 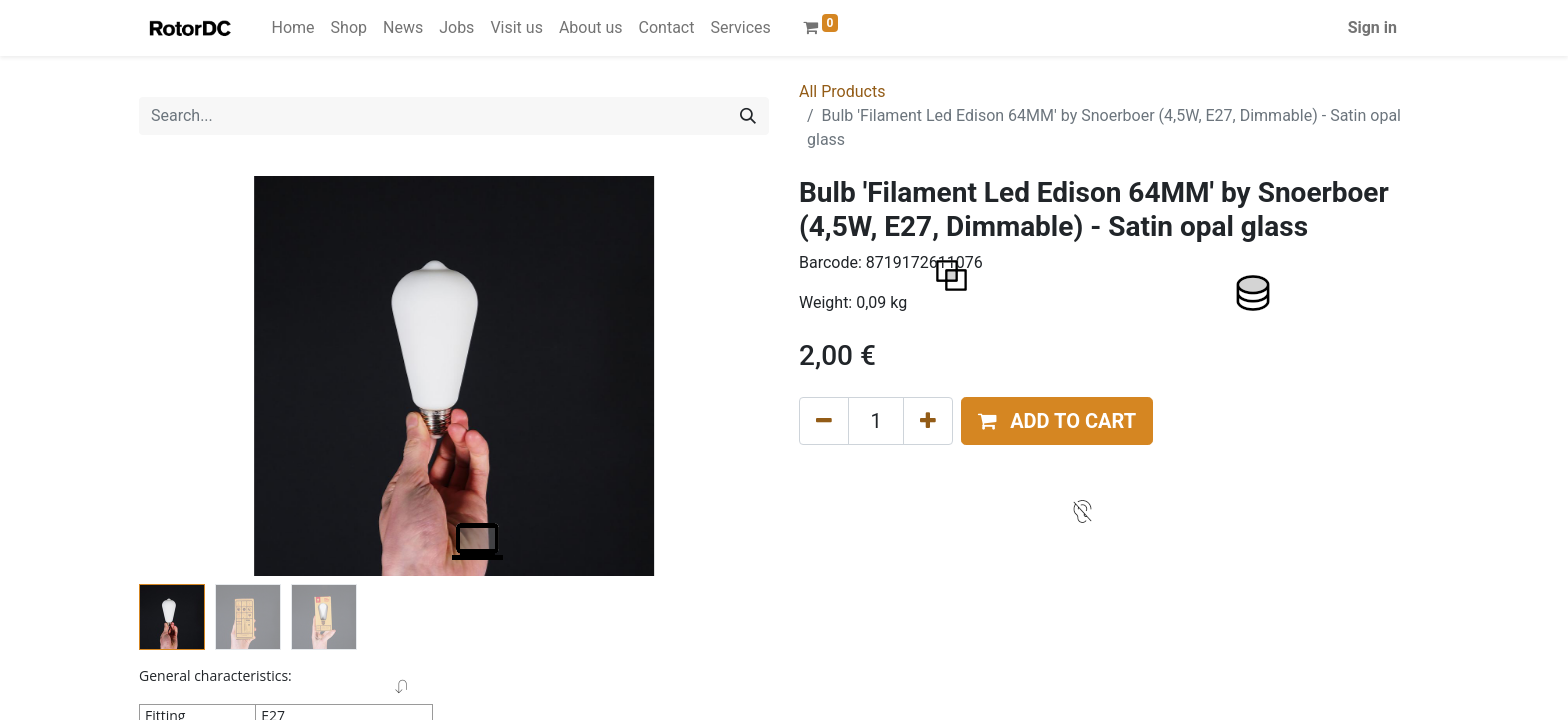 What do you see at coordinates (1253, 293) in the screenshot?
I see `access database or data storage` at bounding box center [1253, 293].